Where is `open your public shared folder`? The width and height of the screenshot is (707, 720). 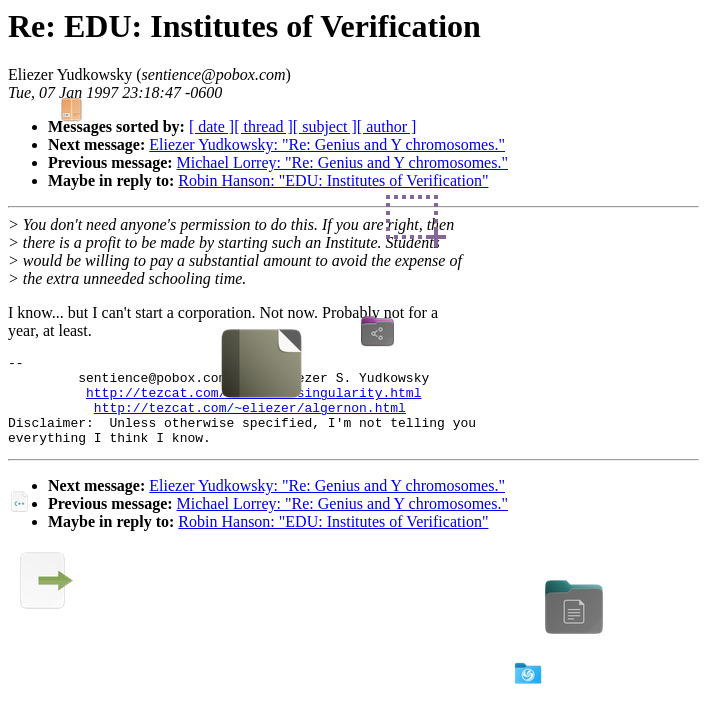 open your public shared folder is located at coordinates (377, 330).